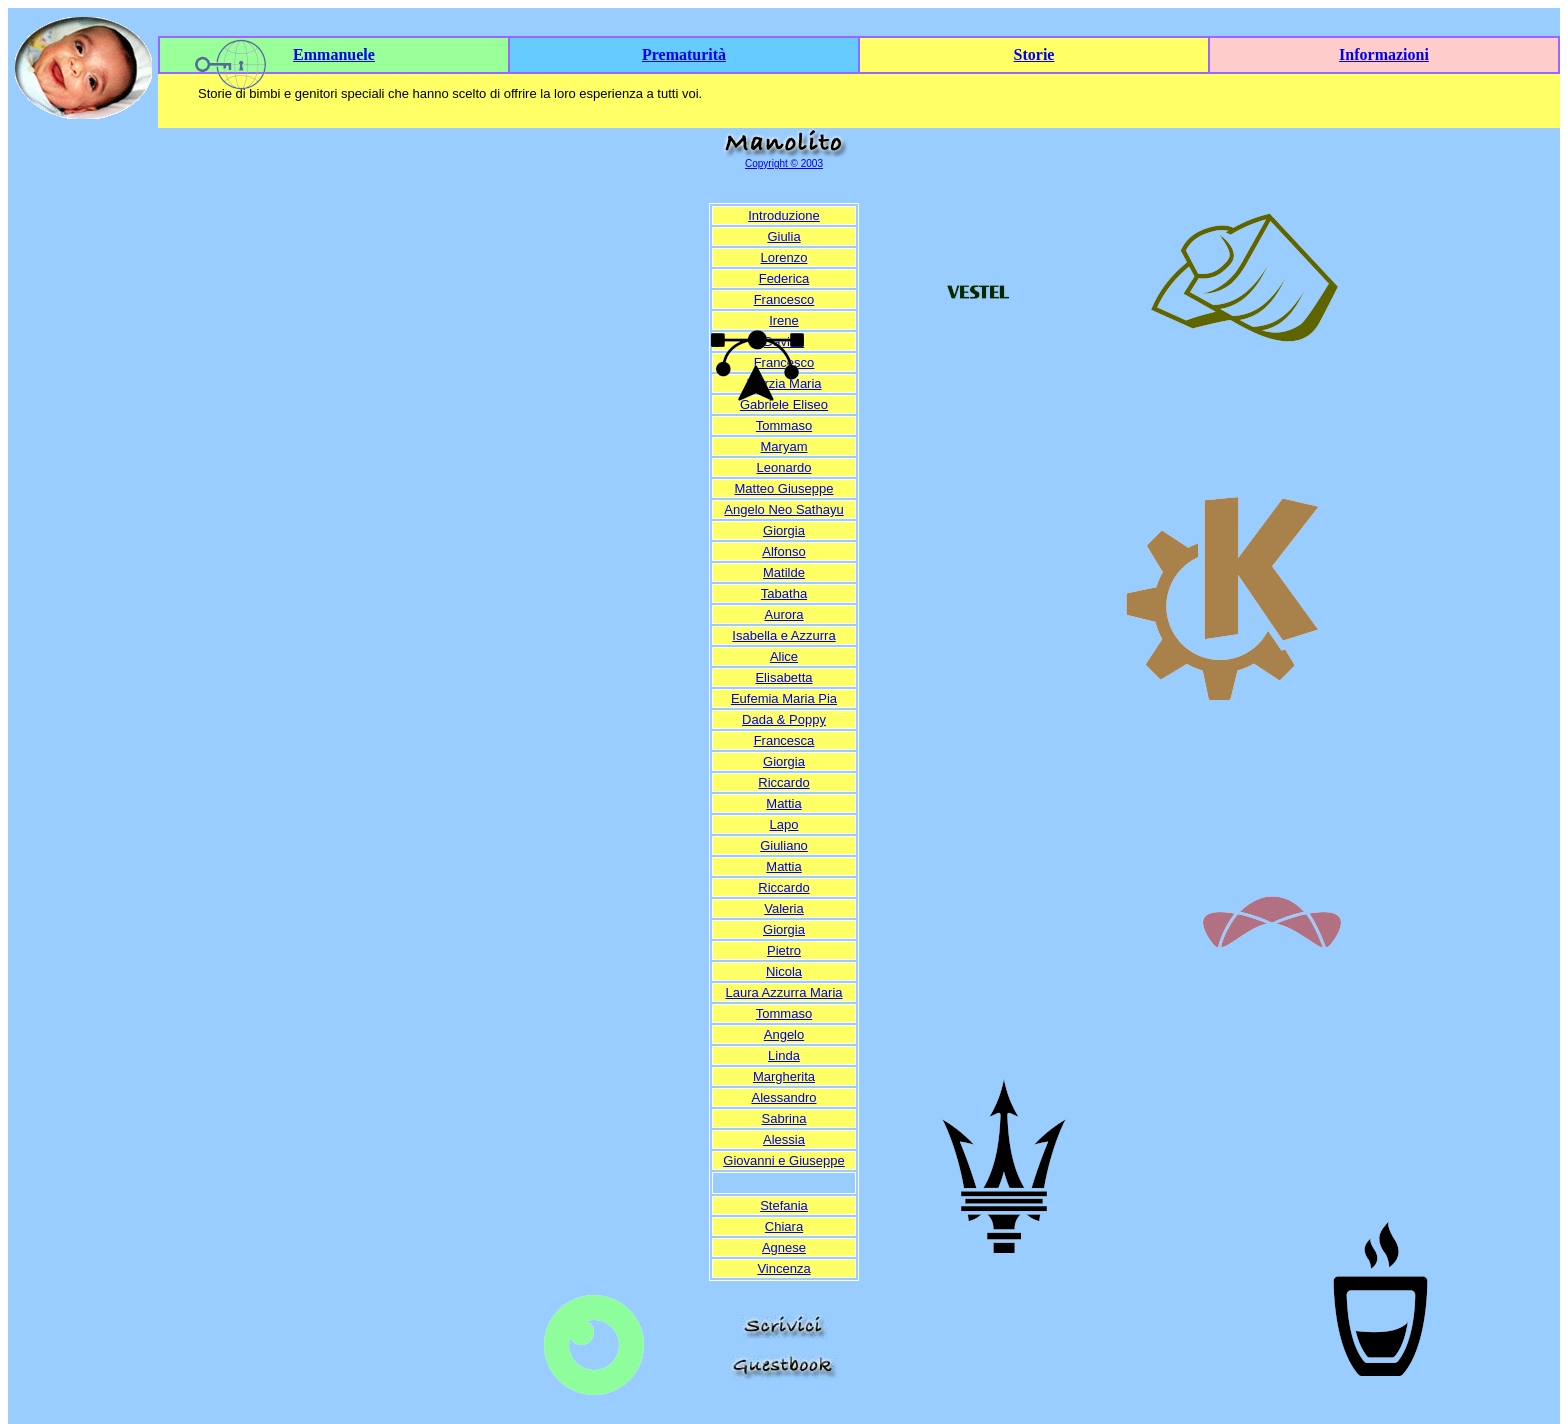  What do you see at coordinates (978, 292) in the screenshot?
I see `vestel brand logo` at bounding box center [978, 292].